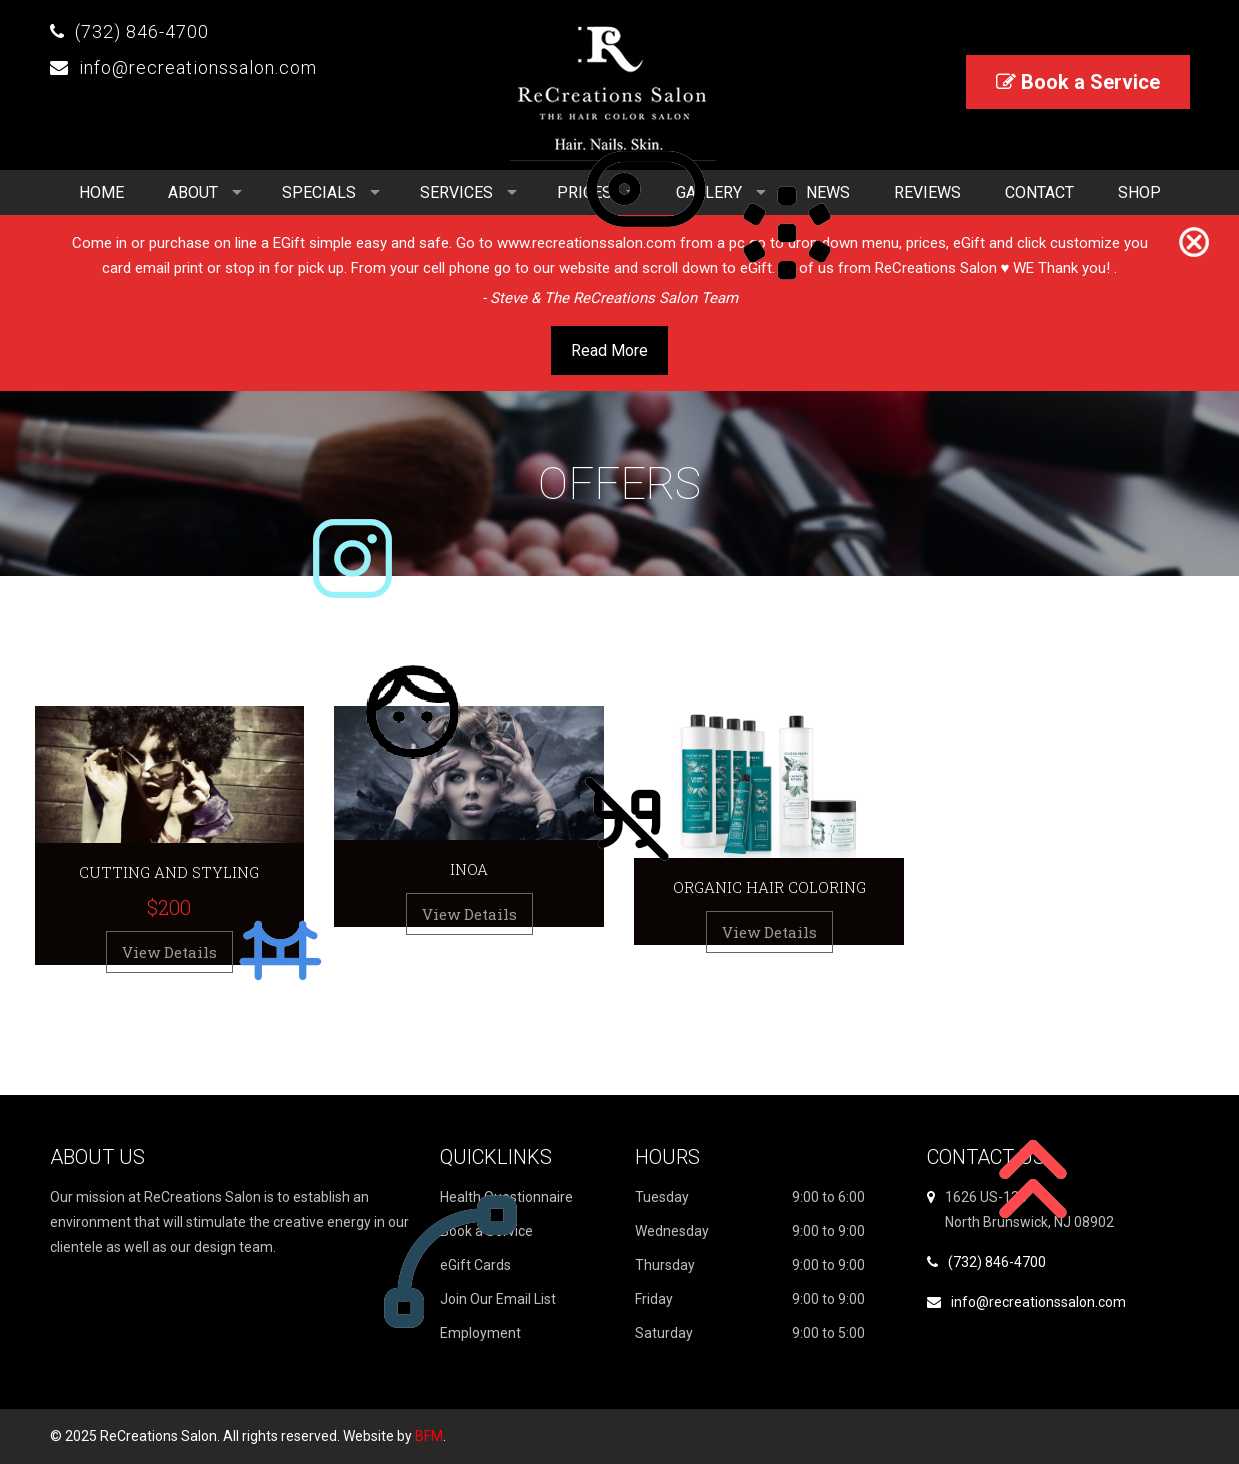 The height and width of the screenshot is (1464, 1239). I want to click on scroll to top of page, so click(1033, 1179).